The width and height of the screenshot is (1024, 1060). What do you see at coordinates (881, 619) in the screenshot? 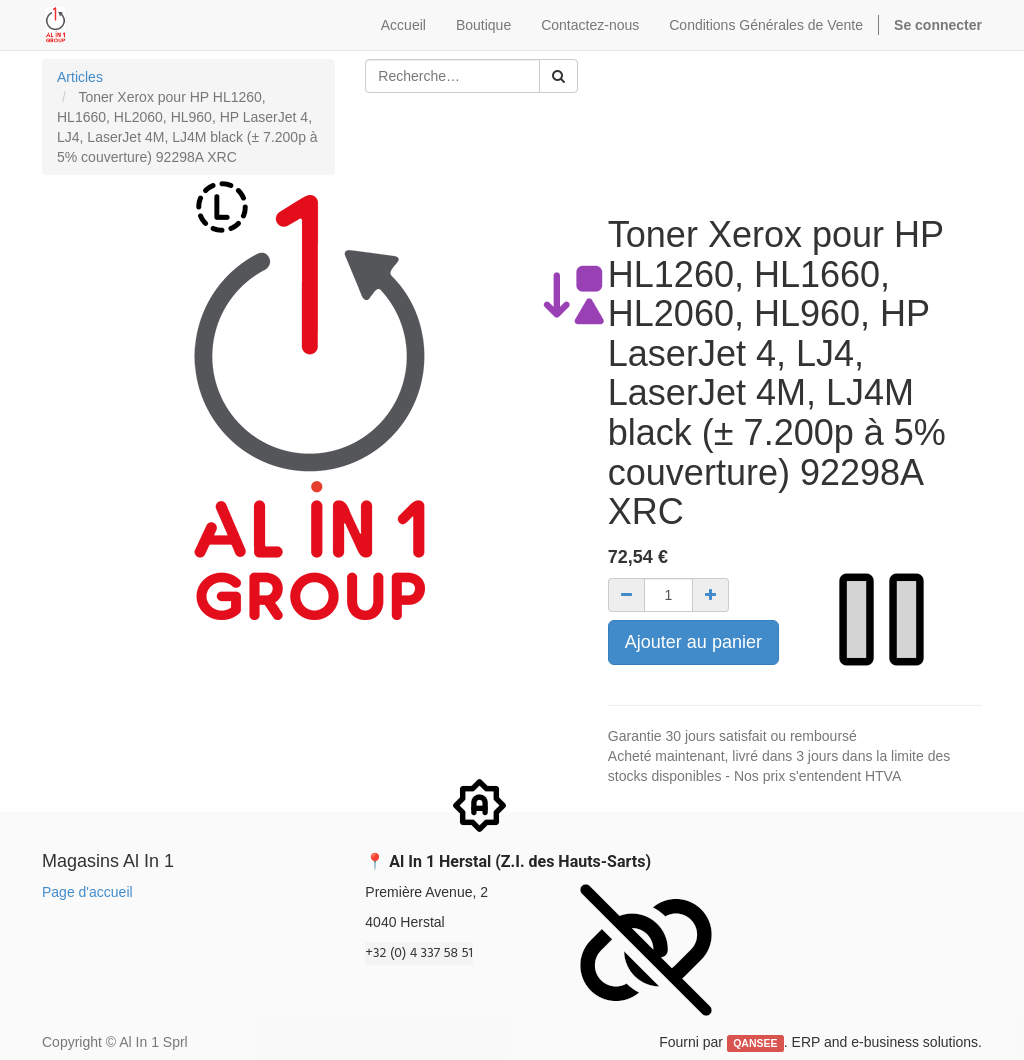
I see `pause media playback` at bounding box center [881, 619].